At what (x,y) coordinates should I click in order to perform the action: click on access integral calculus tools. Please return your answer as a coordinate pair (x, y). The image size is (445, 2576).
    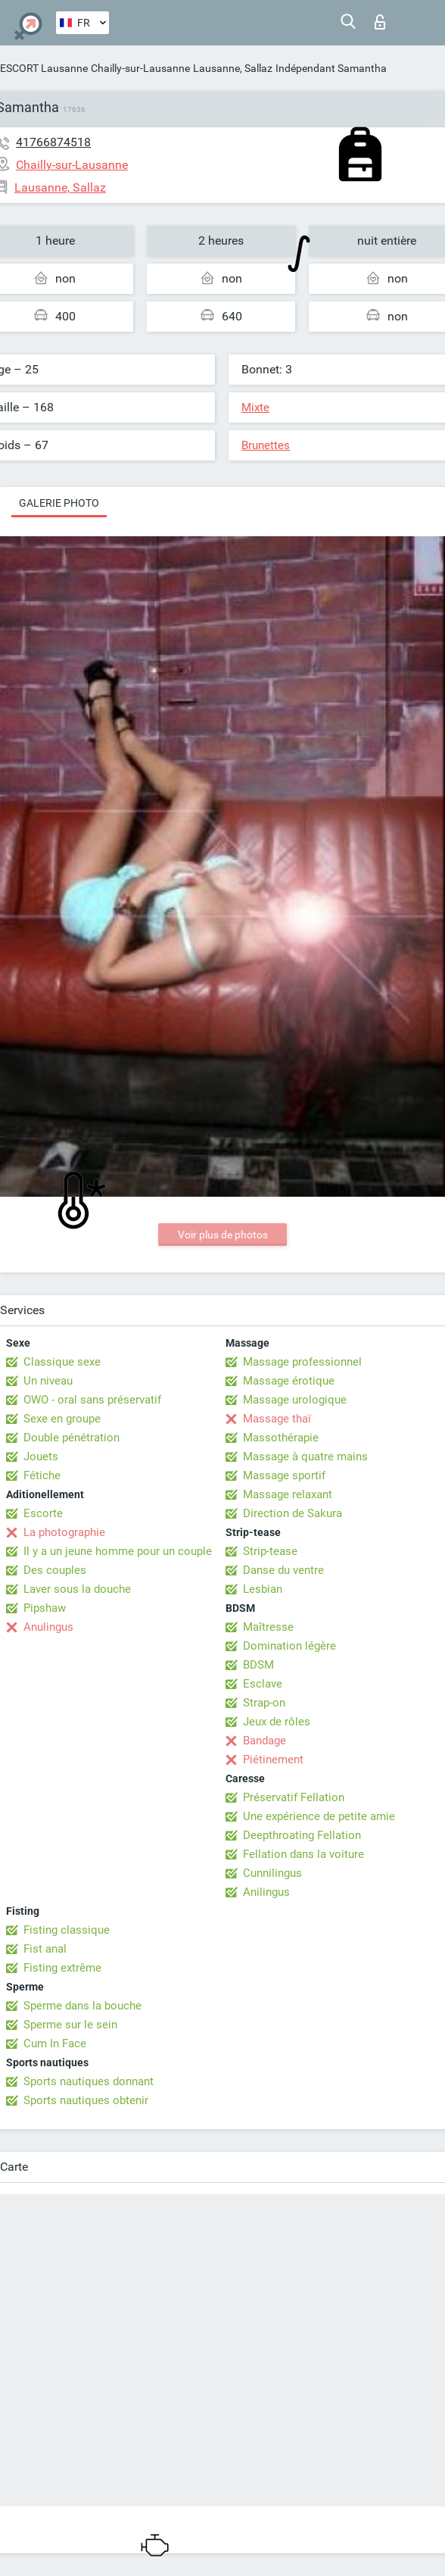
    Looking at the image, I should click on (299, 254).